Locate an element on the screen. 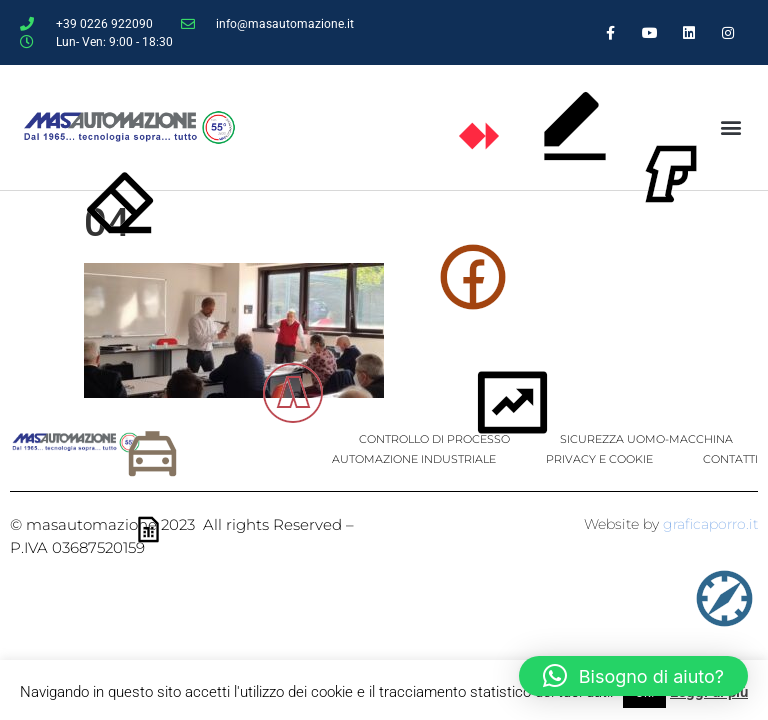  connect with Facebook is located at coordinates (473, 277).